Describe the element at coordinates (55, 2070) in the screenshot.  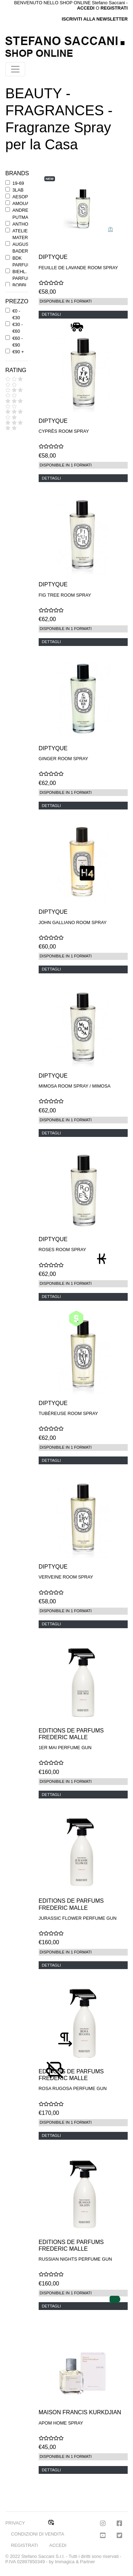
I see `seating unavailable or disabled` at that location.